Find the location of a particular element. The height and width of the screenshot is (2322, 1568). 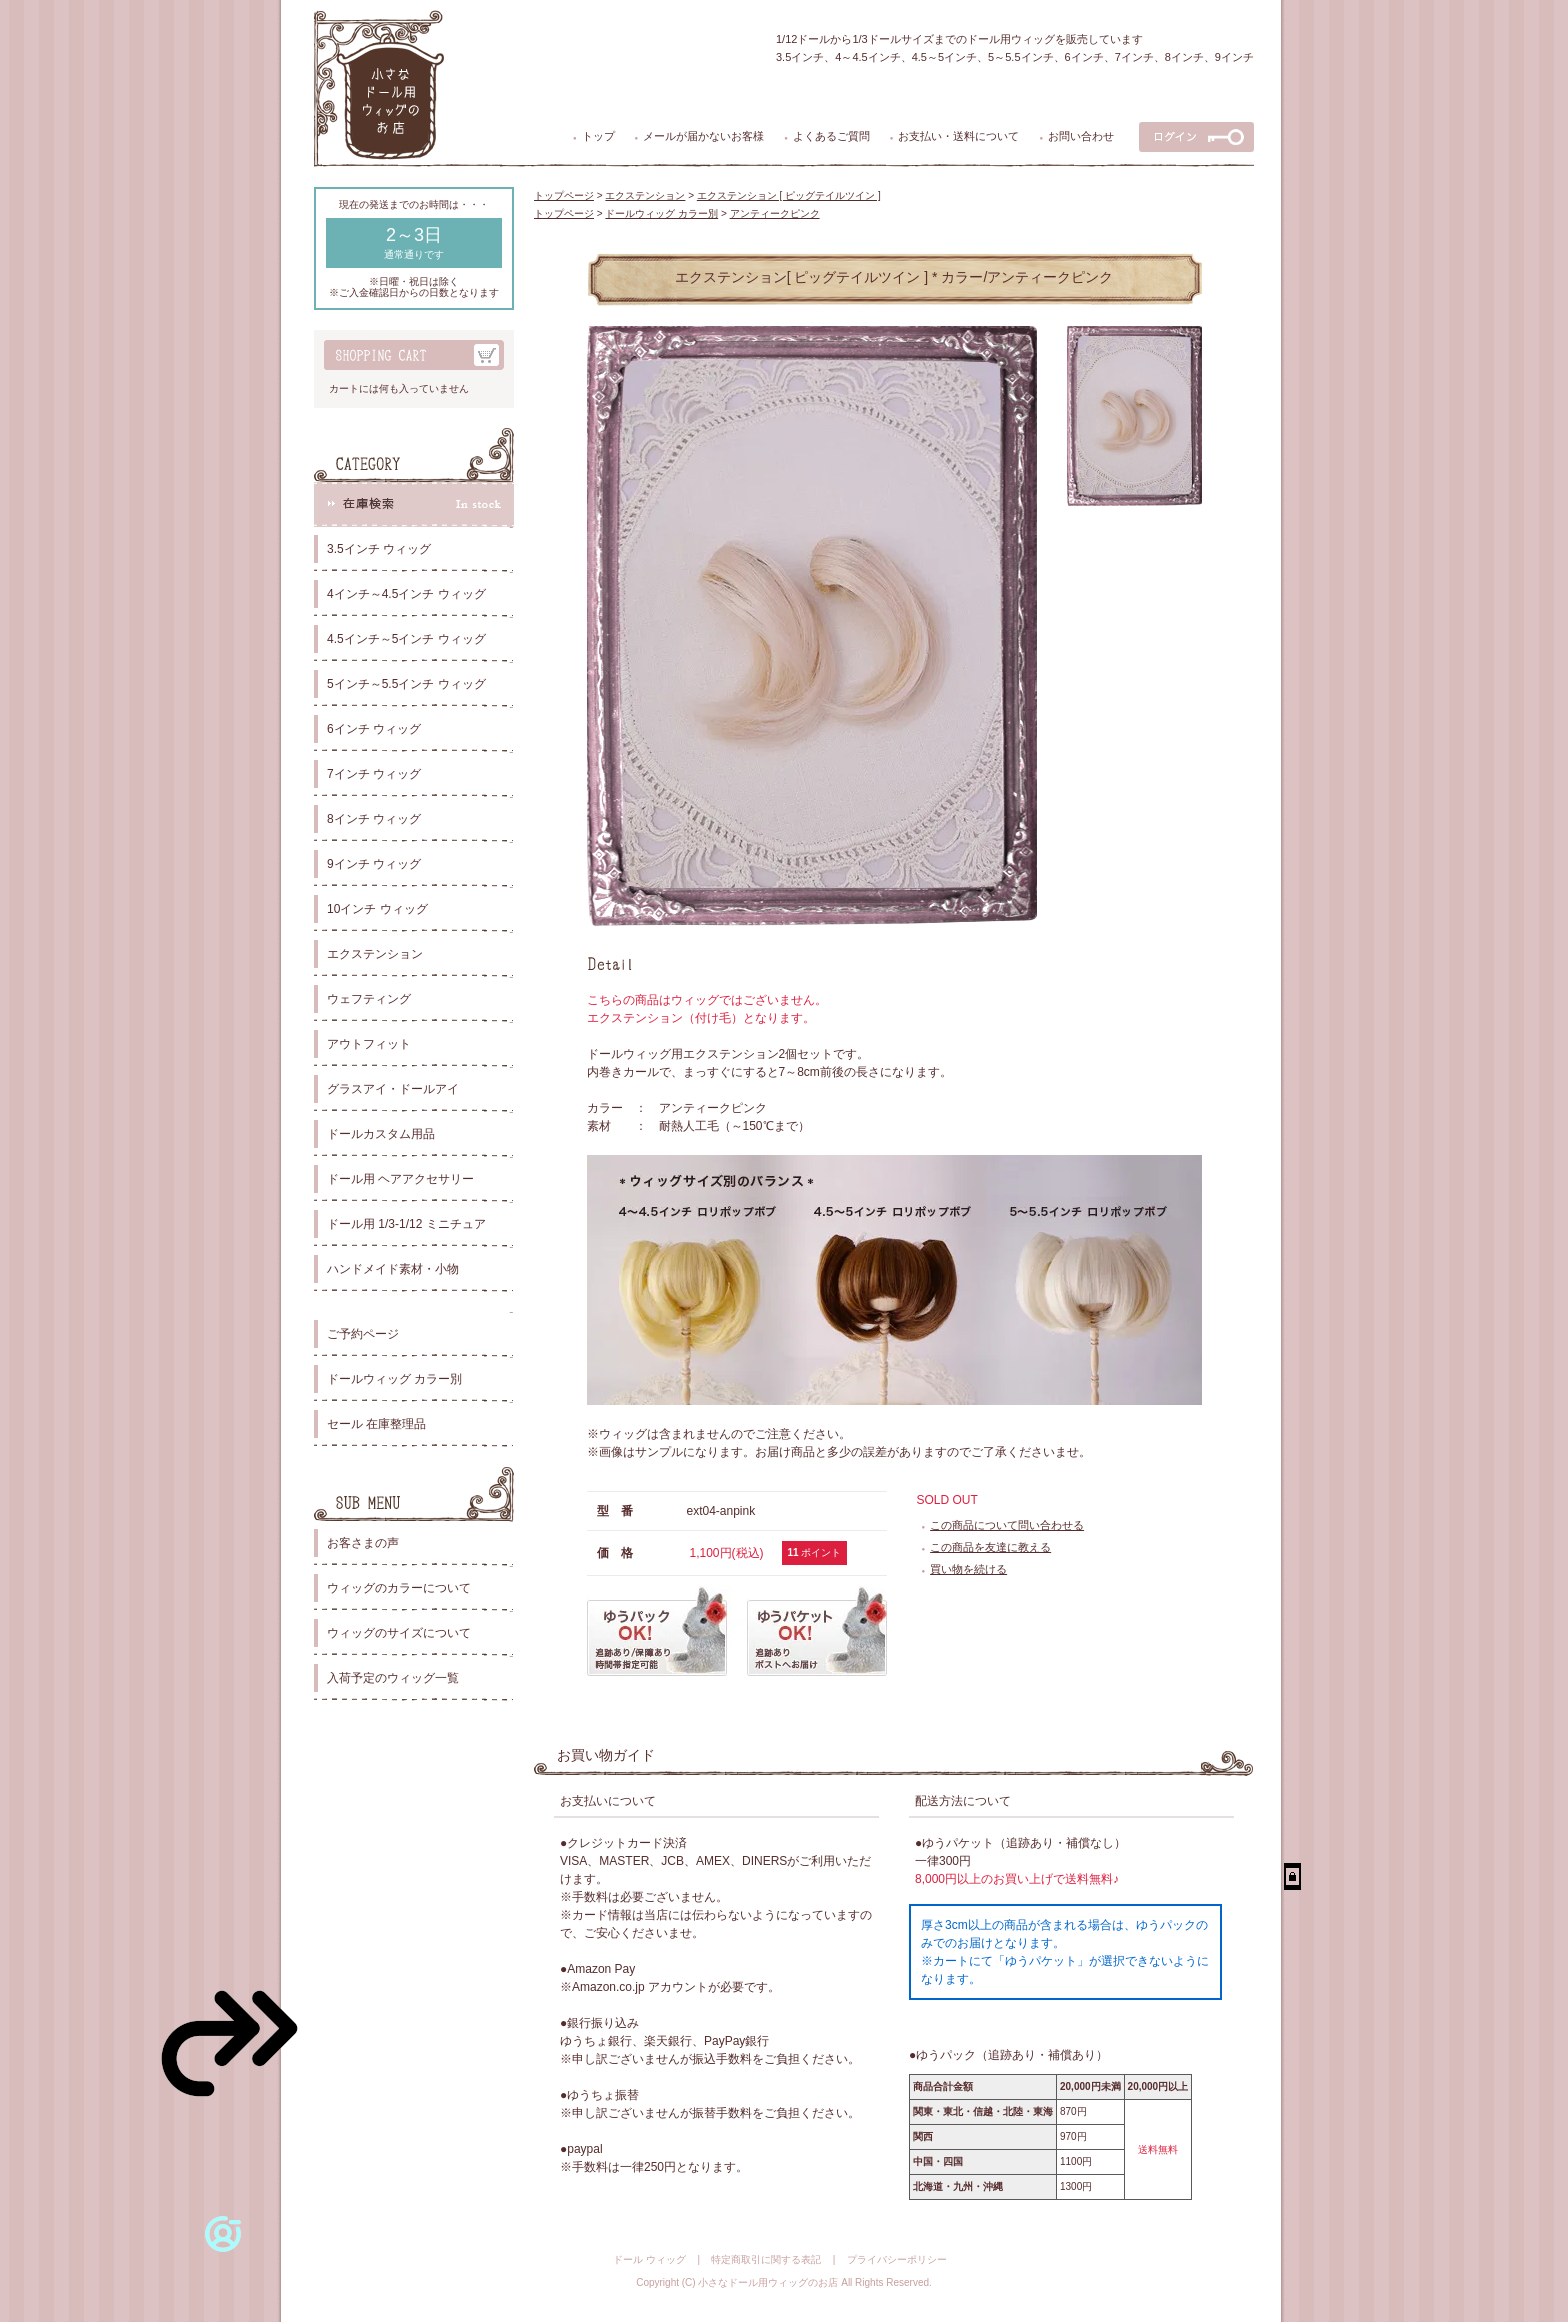

lock screen in portrait orientation is located at coordinates (1292, 1876).